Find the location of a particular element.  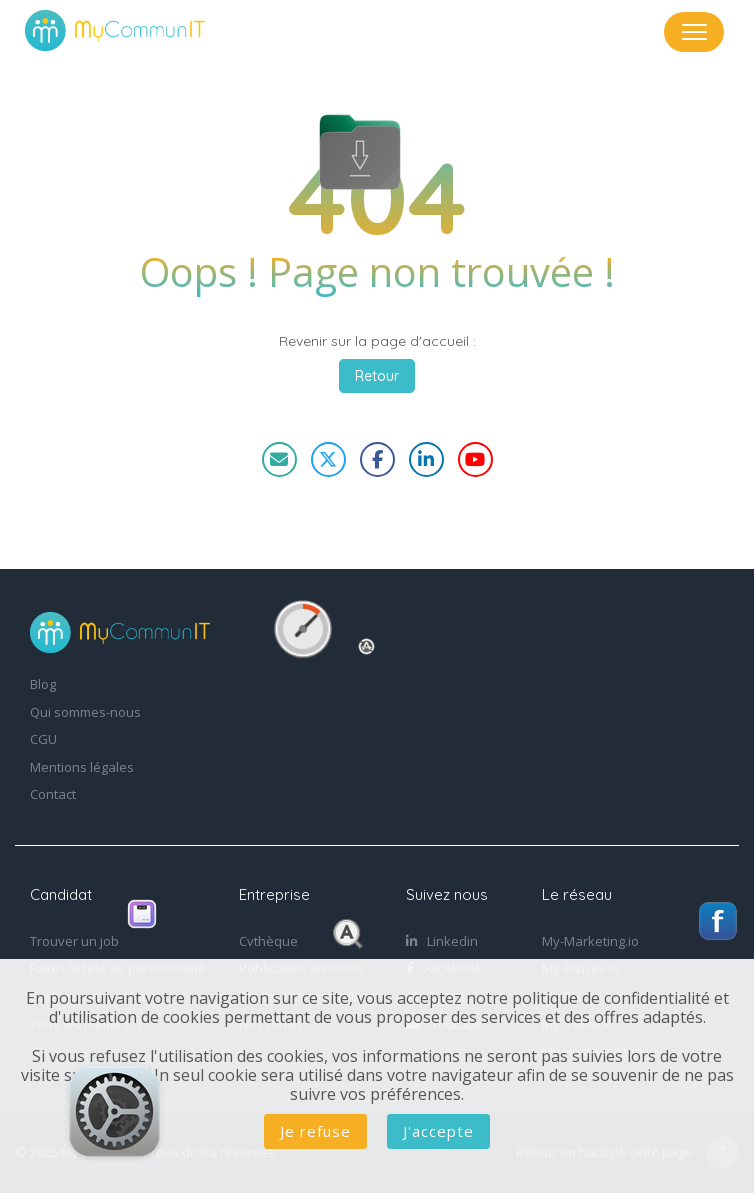

open facebook in browser is located at coordinates (718, 921).